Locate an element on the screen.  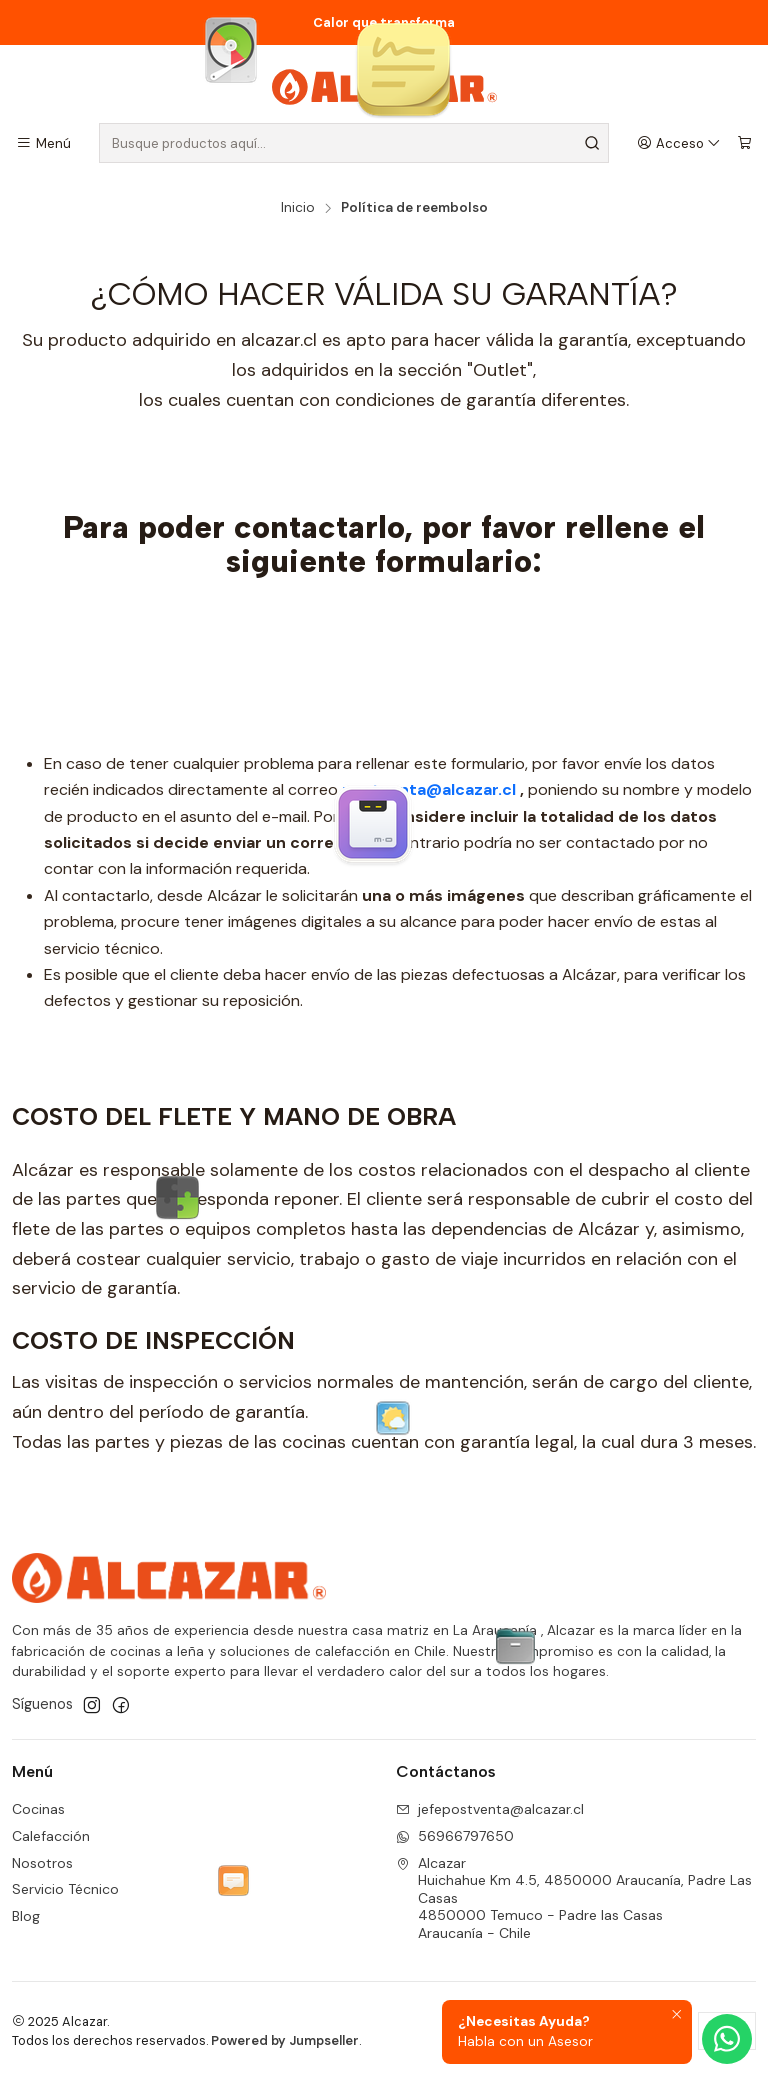
open the weather application is located at coordinates (393, 1418).